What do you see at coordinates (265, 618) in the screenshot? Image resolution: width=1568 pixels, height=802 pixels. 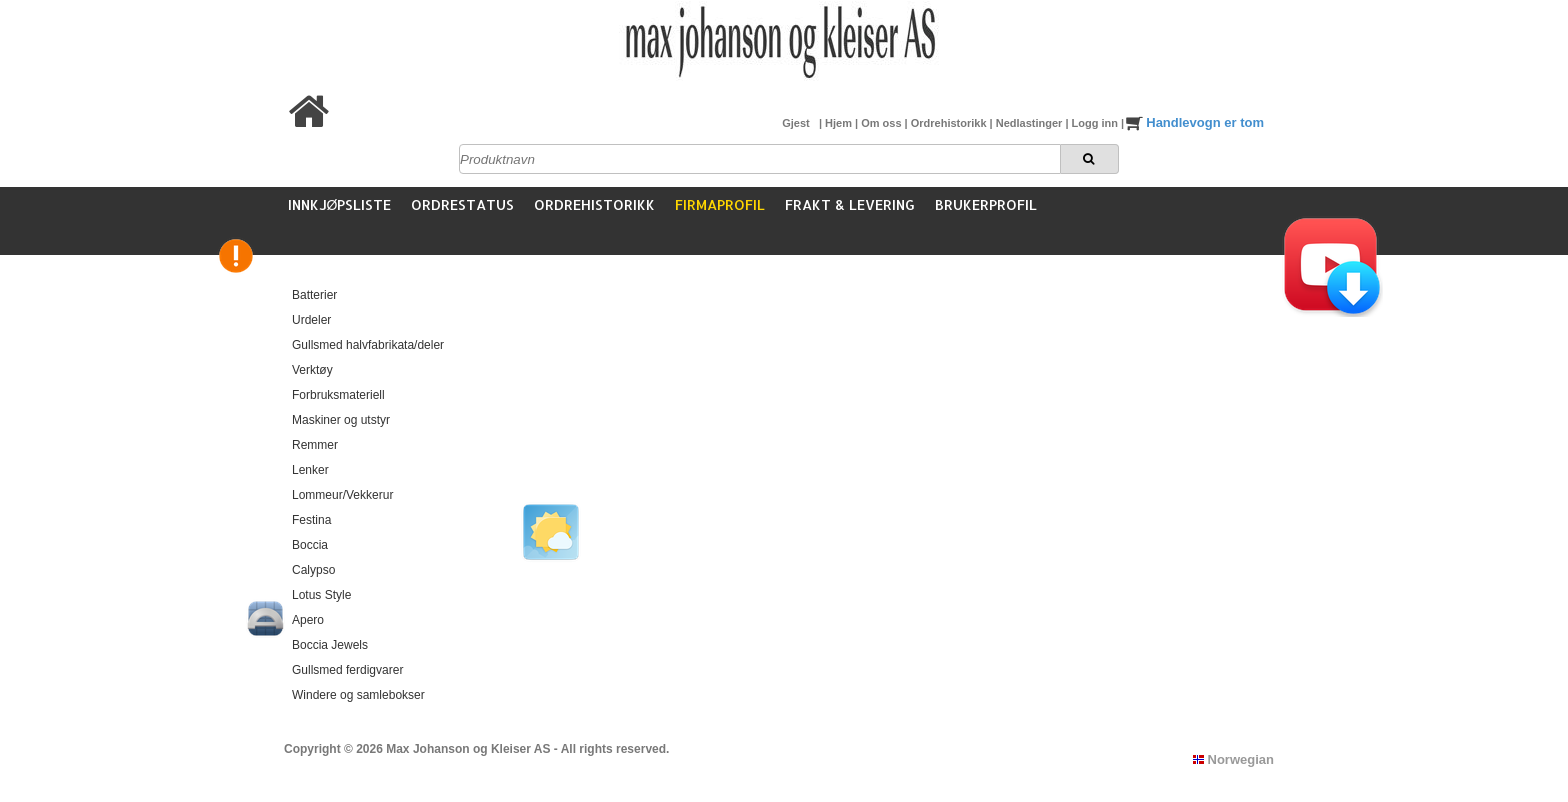 I see `open design or drafting application` at bounding box center [265, 618].